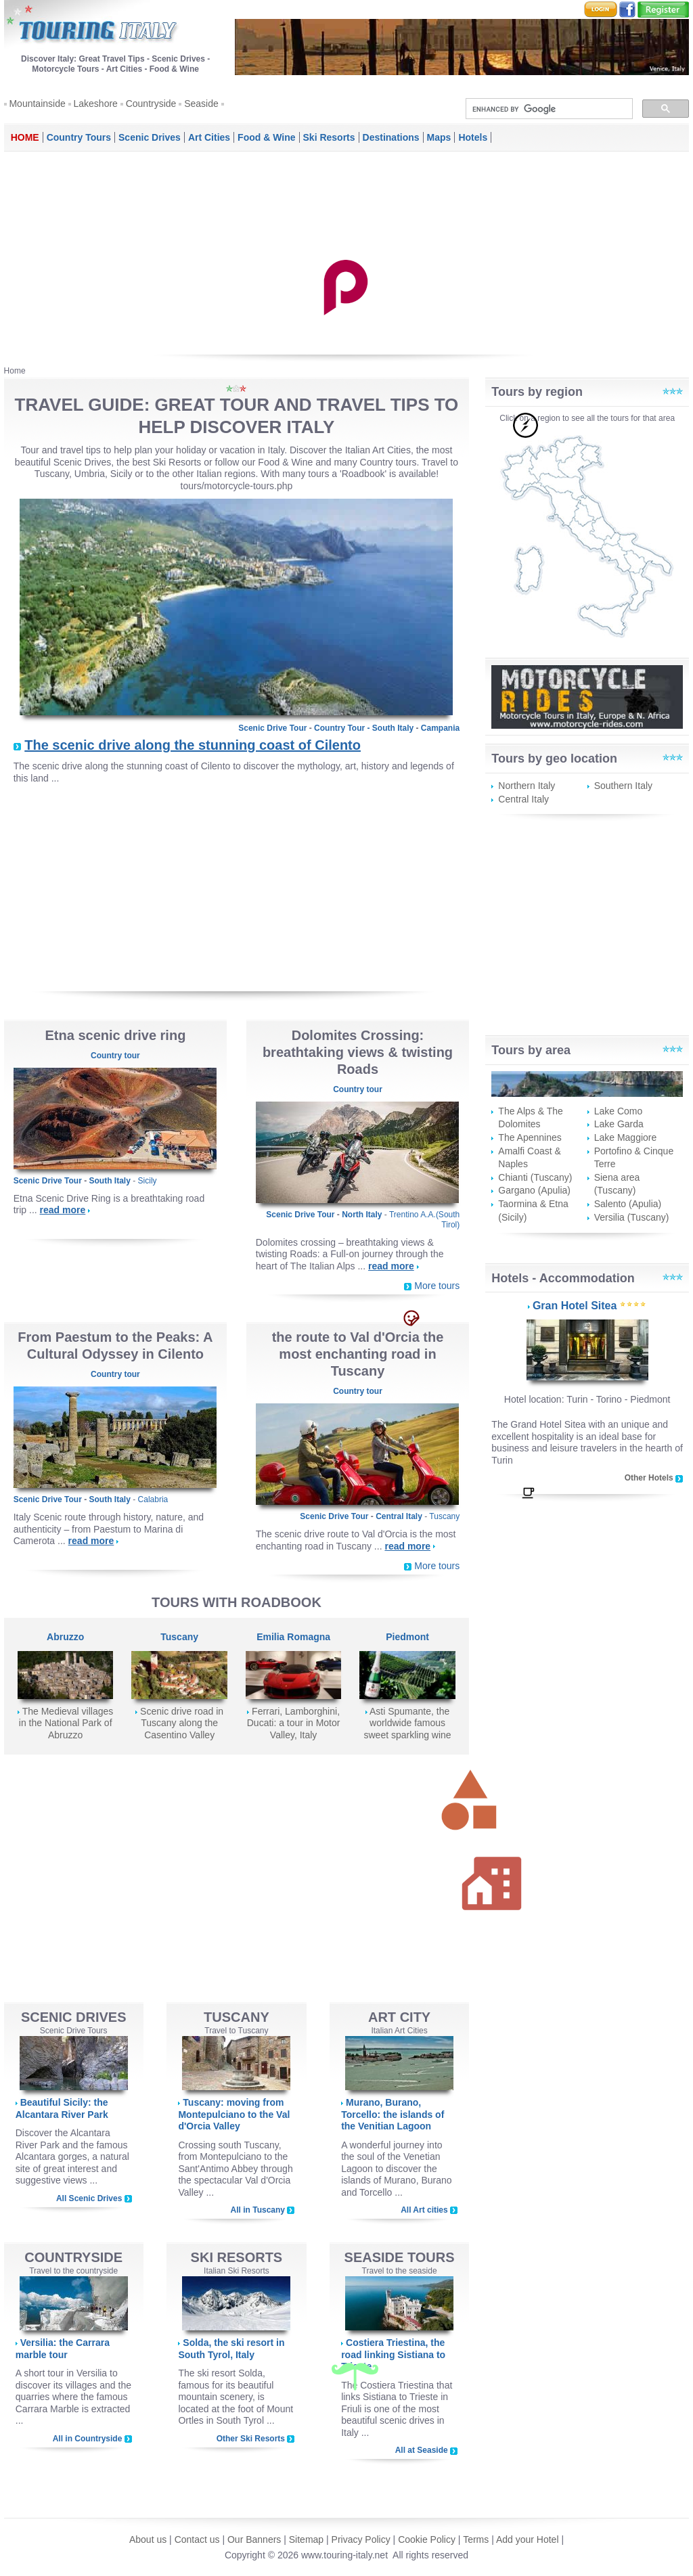 The width and height of the screenshot is (693, 2576). What do you see at coordinates (346, 288) in the screenshot?
I see `open piapro website or app` at bounding box center [346, 288].